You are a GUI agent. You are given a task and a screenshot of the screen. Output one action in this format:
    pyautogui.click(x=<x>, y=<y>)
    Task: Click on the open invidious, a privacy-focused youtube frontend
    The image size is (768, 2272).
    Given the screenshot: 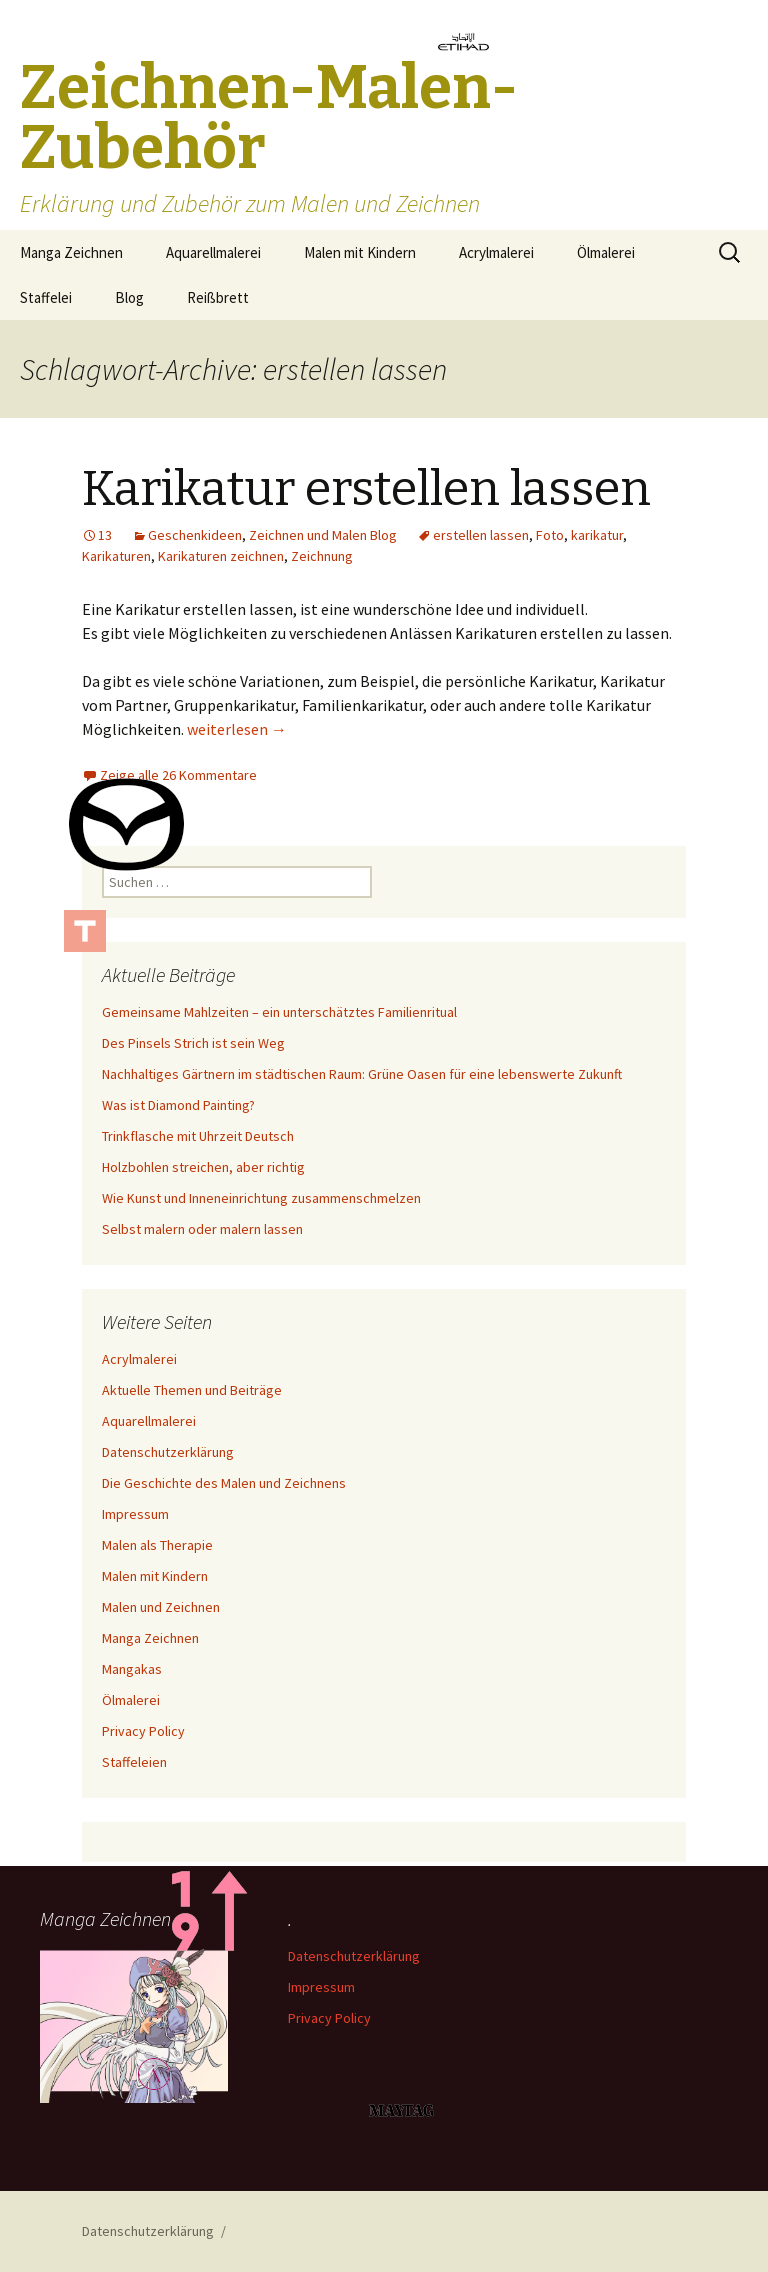 What is the action you would take?
    pyautogui.click(x=154, y=2074)
    